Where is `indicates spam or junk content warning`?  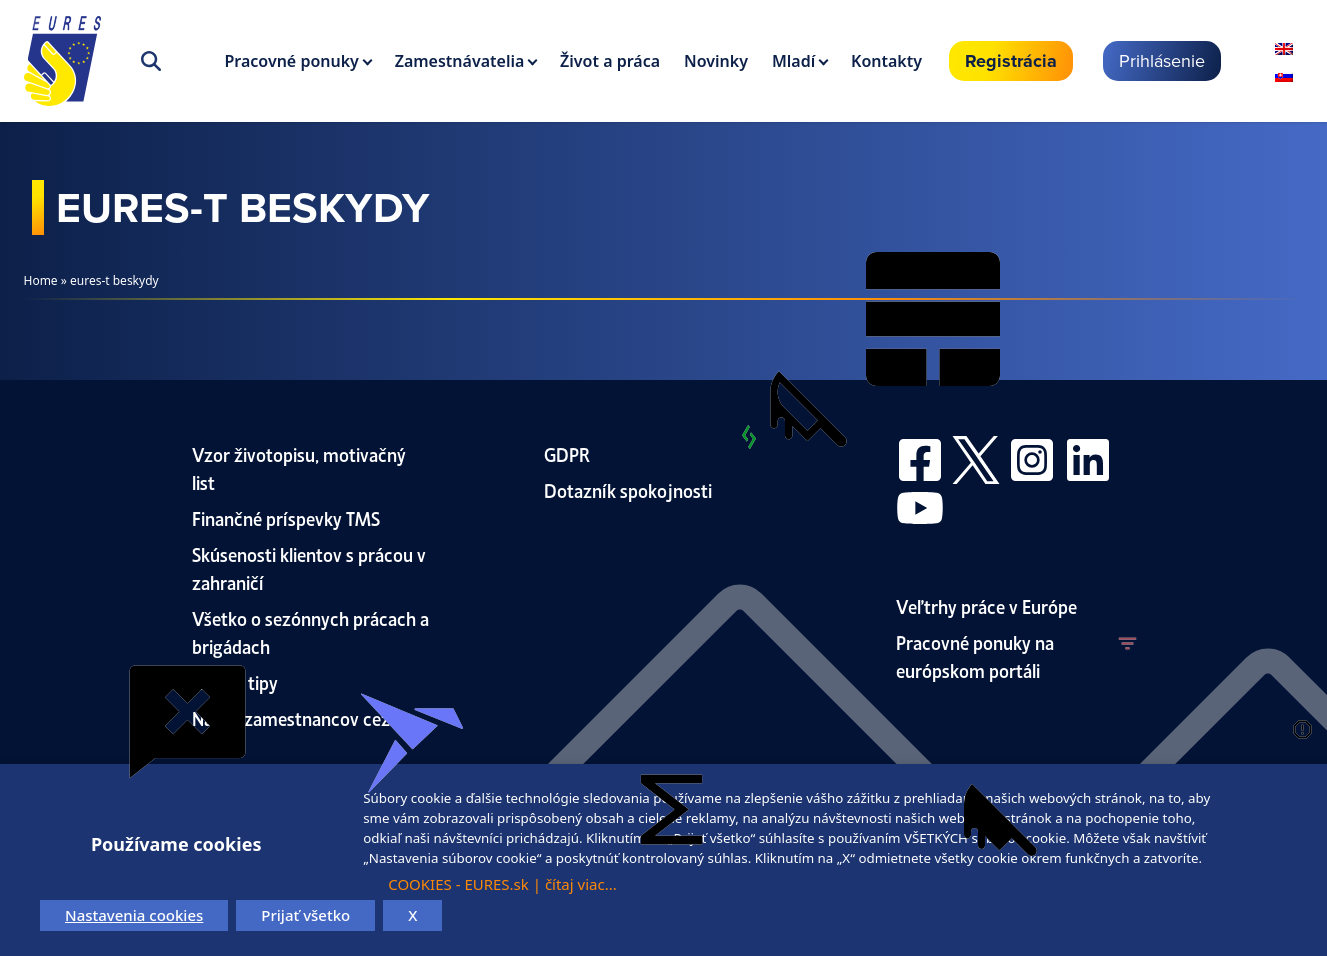
indicates spam or junk content warning is located at coordinates (1302, 729).